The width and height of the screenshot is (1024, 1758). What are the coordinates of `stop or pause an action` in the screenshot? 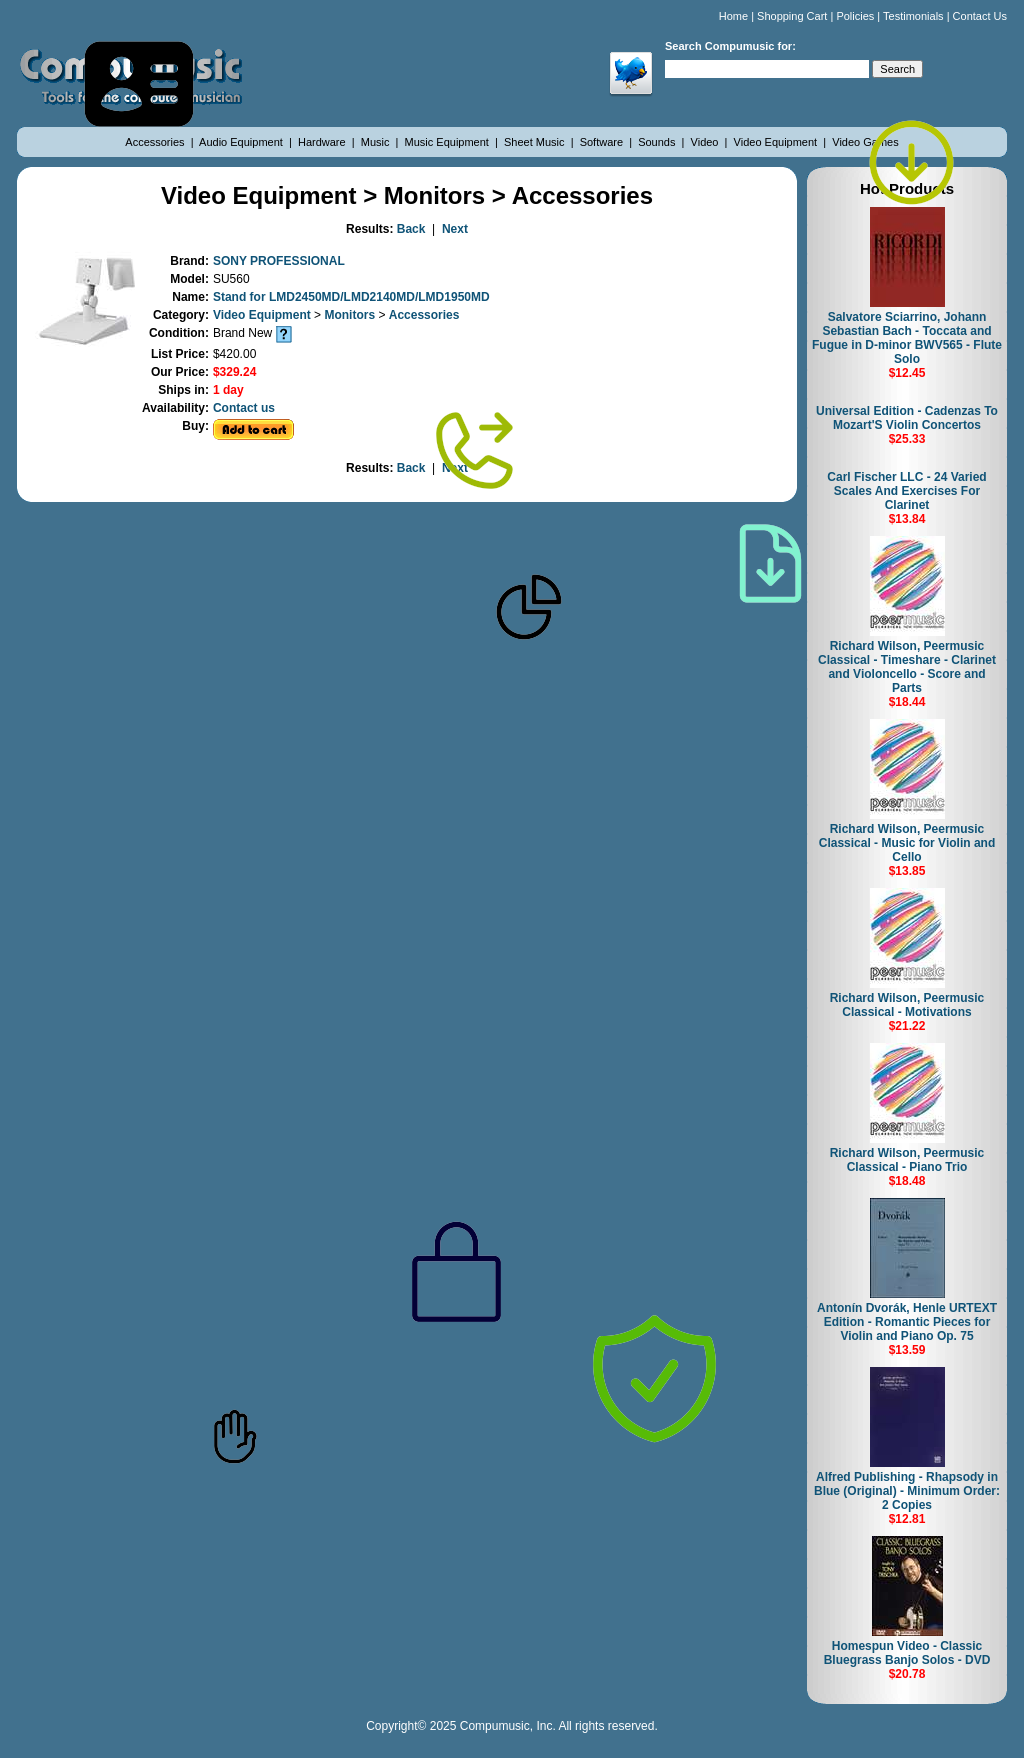 It's located at (235, 1436).